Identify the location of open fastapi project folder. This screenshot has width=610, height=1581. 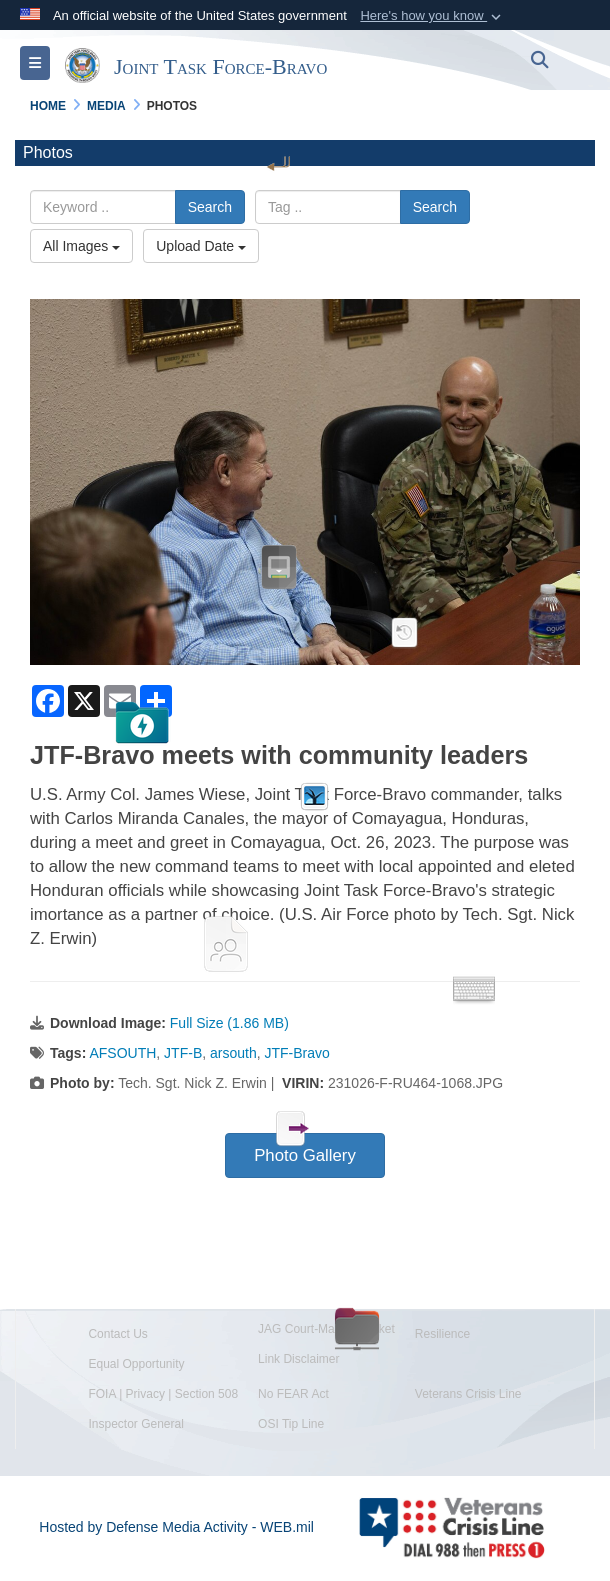
(142, 724).